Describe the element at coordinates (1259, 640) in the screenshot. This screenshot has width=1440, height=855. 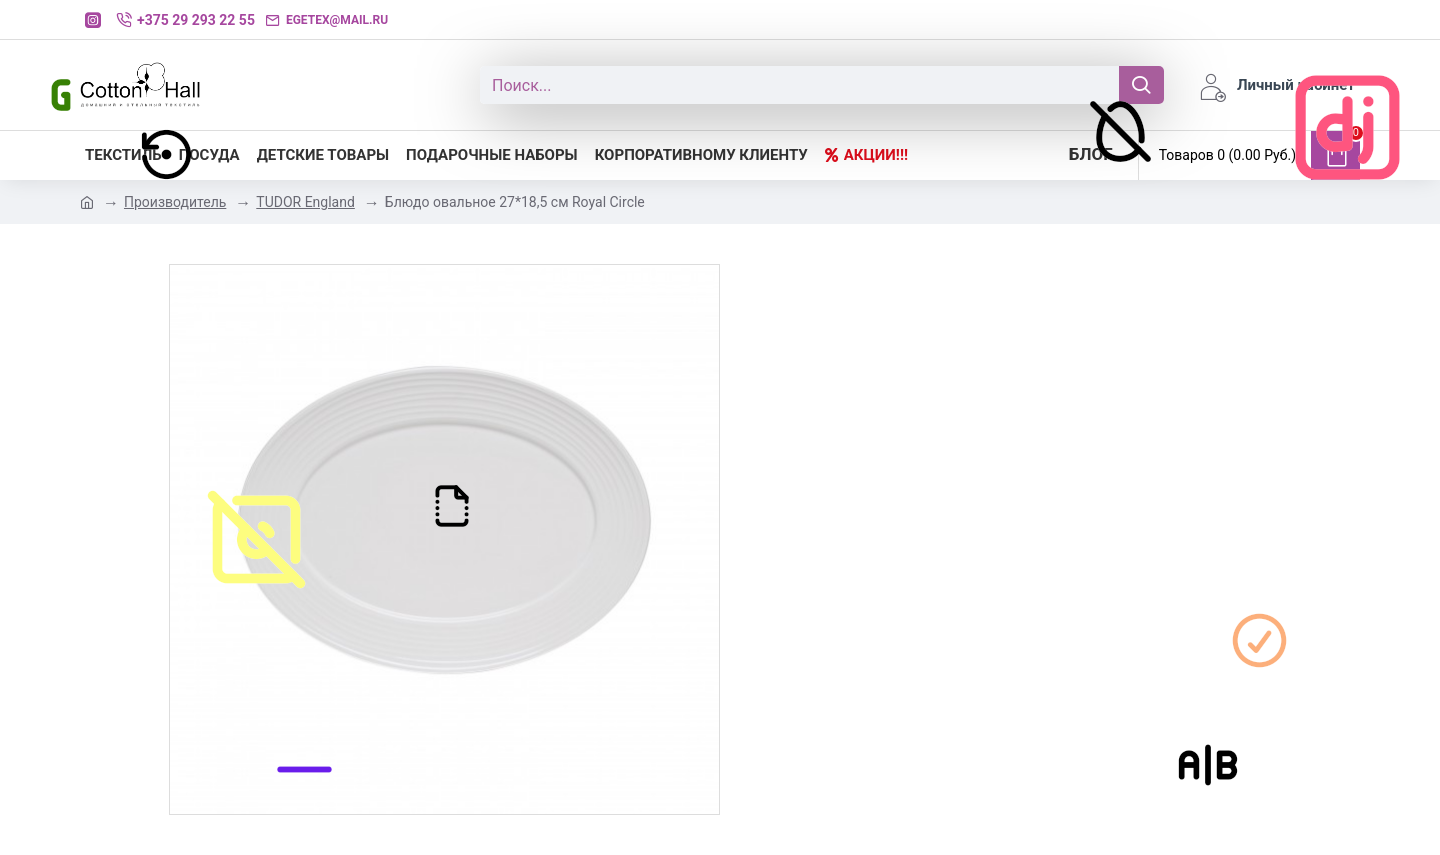
I see `confirms a completed action or task` at that location.